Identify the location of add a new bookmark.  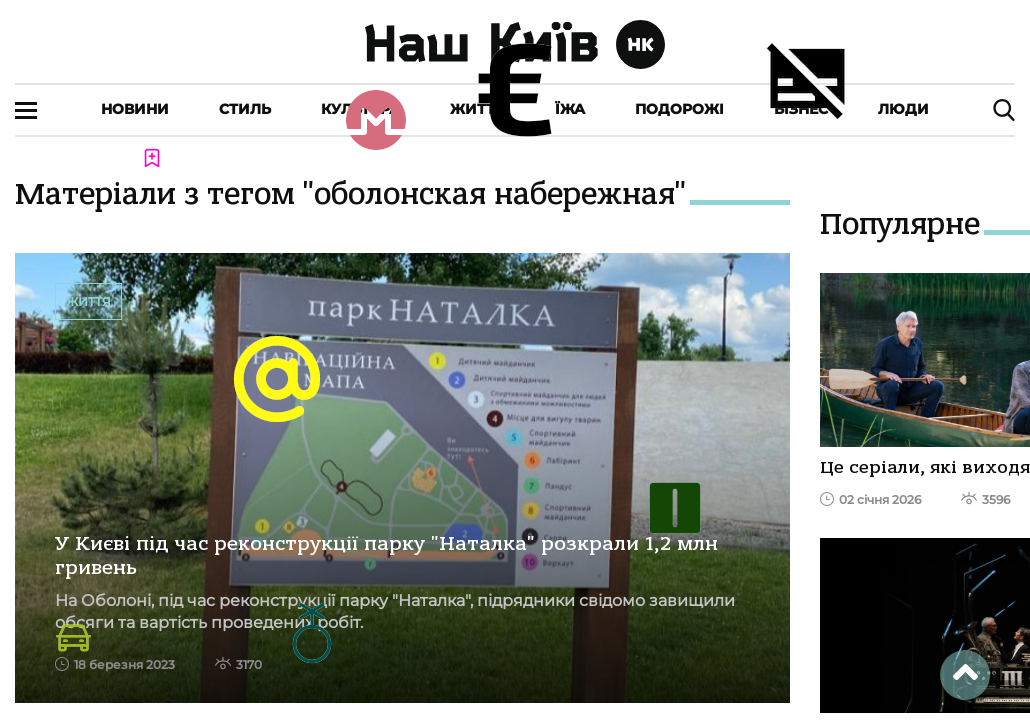
(152, 158).